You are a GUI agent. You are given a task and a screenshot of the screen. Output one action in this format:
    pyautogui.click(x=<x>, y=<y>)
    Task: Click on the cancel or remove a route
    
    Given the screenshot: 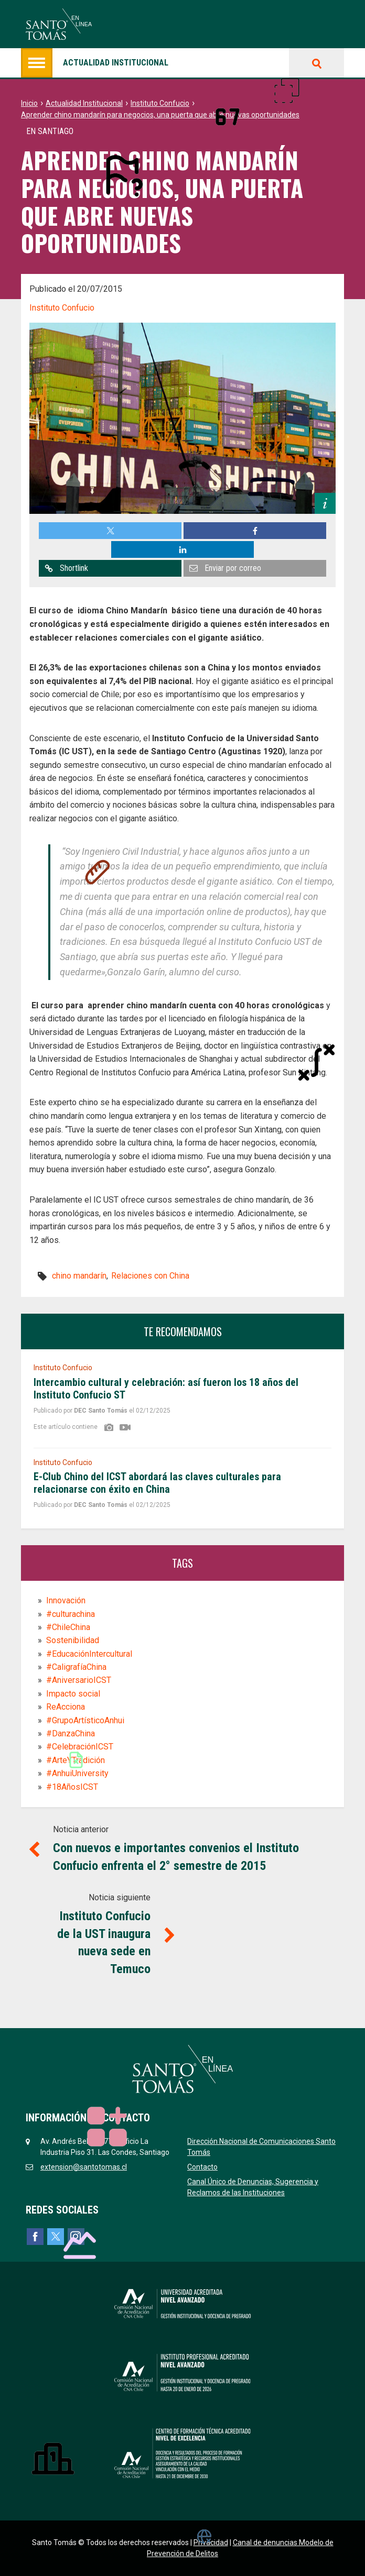 What is the action you would take?
    pyautogui.click(x=316, y=1062)
    